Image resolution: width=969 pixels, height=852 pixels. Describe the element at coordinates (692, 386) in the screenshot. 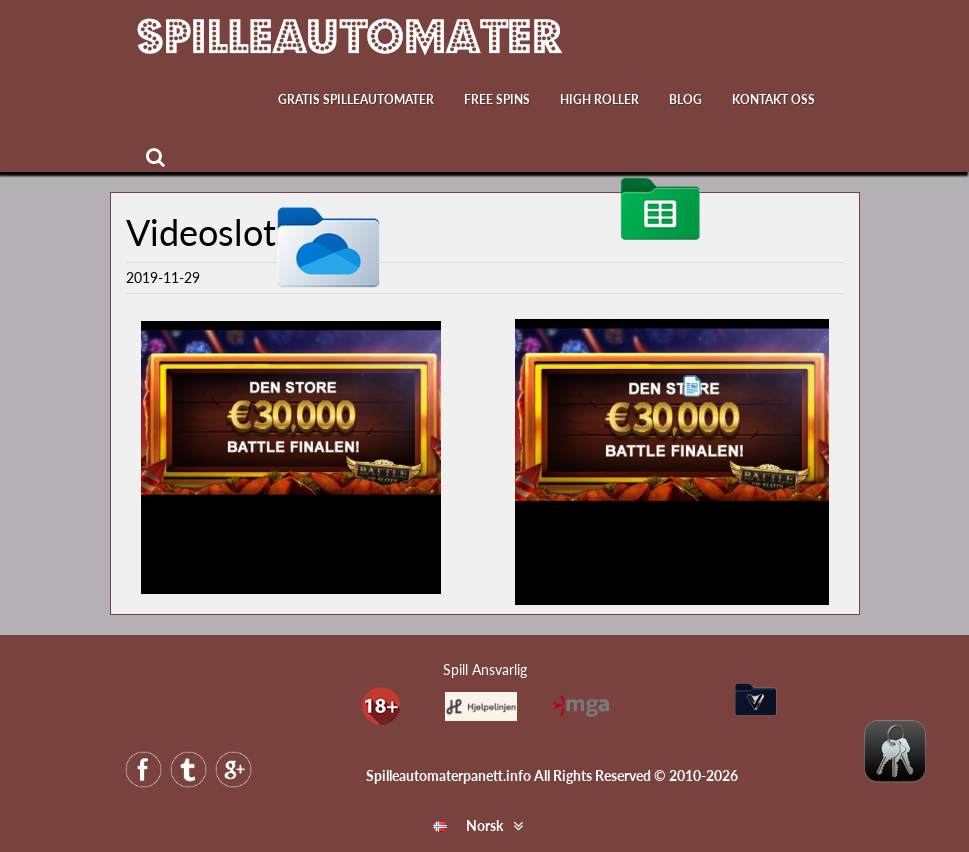

I see `open a libreoffice writer document` at that location.